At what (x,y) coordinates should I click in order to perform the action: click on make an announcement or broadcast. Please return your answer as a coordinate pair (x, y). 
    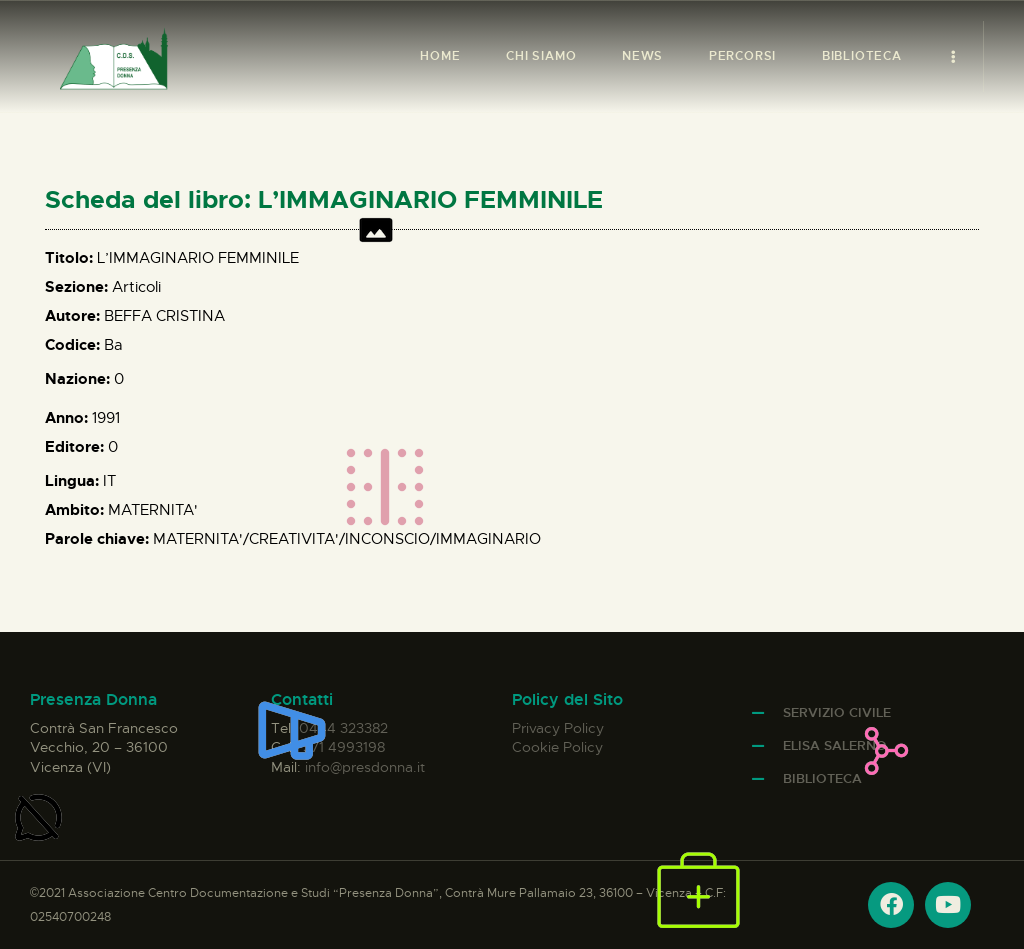
    Looking at the image, I should click on (289, 732).